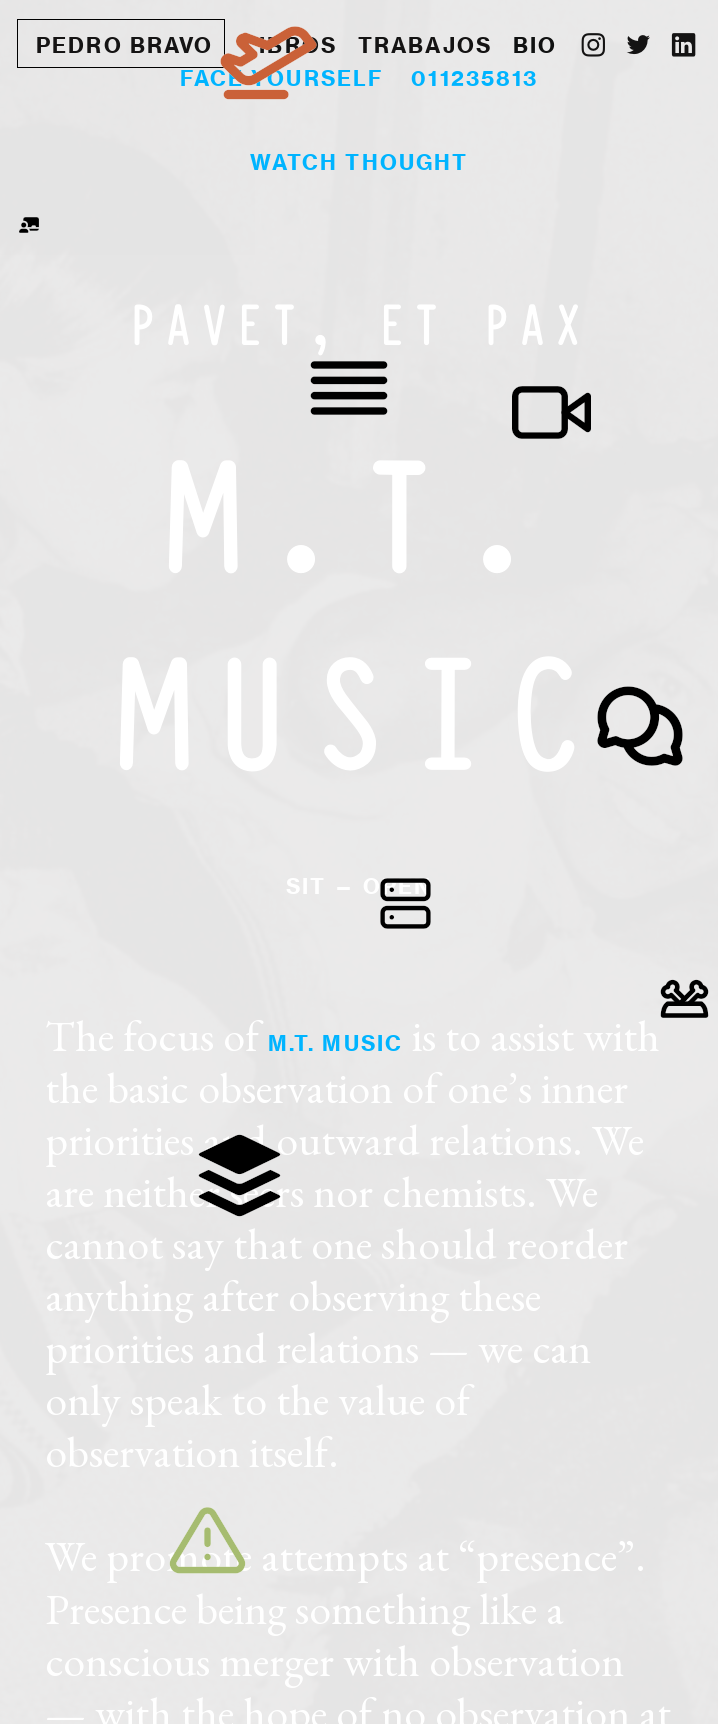 This screenshot has width=718, height=1724. I want to click on access server settings or status, so click(405, 903).